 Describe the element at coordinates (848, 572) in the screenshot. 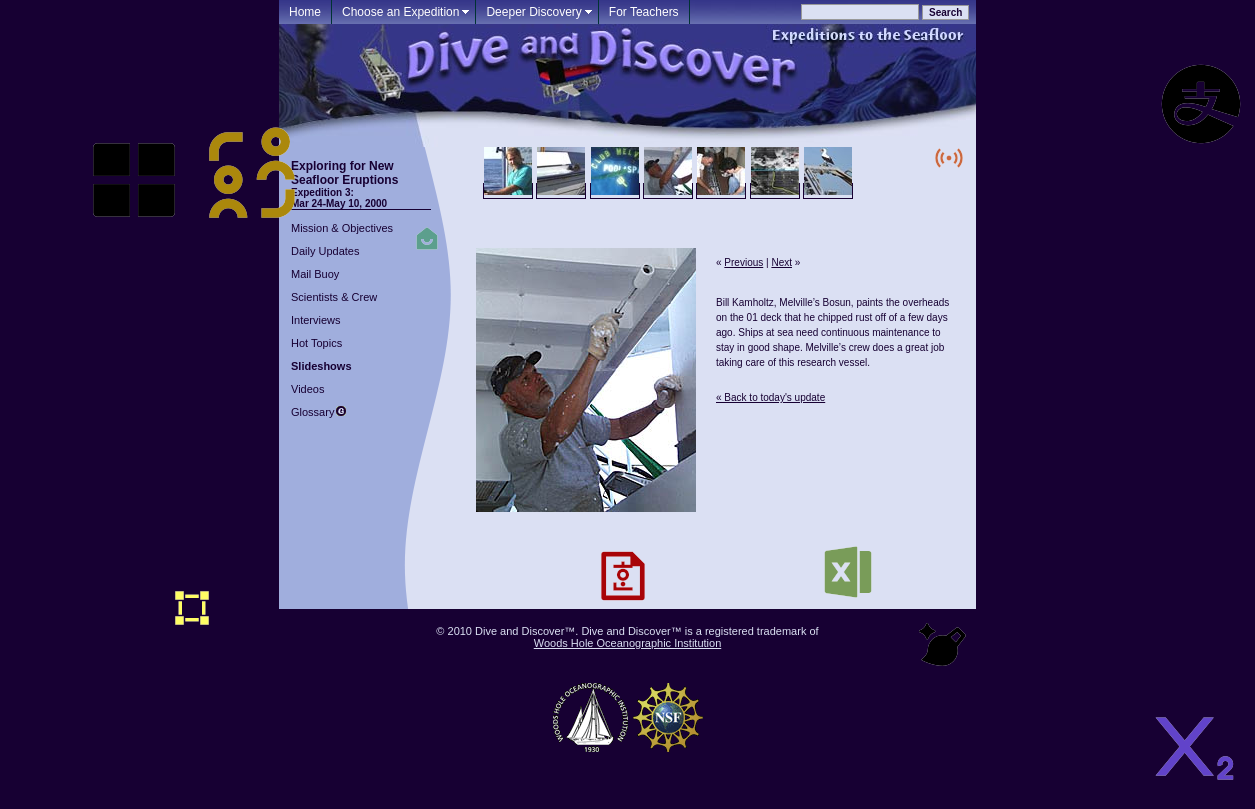

I see `open or view an Excel spreadsheet file` at that location.